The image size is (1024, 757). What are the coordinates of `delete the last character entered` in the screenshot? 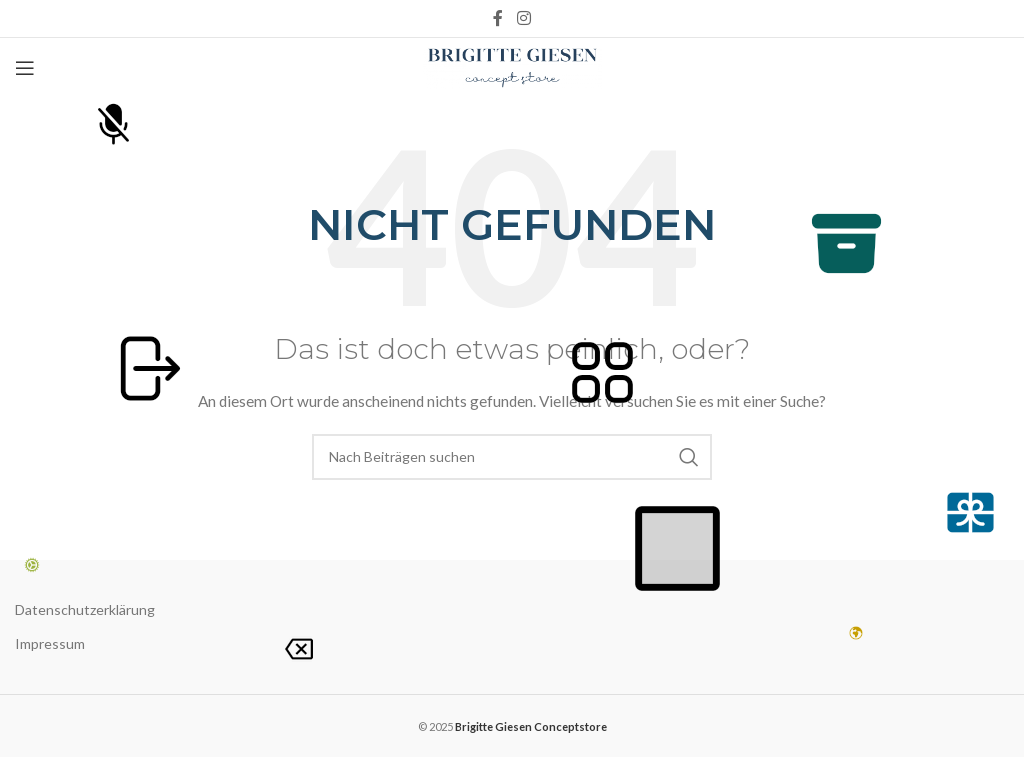 It's located at (299, 649).